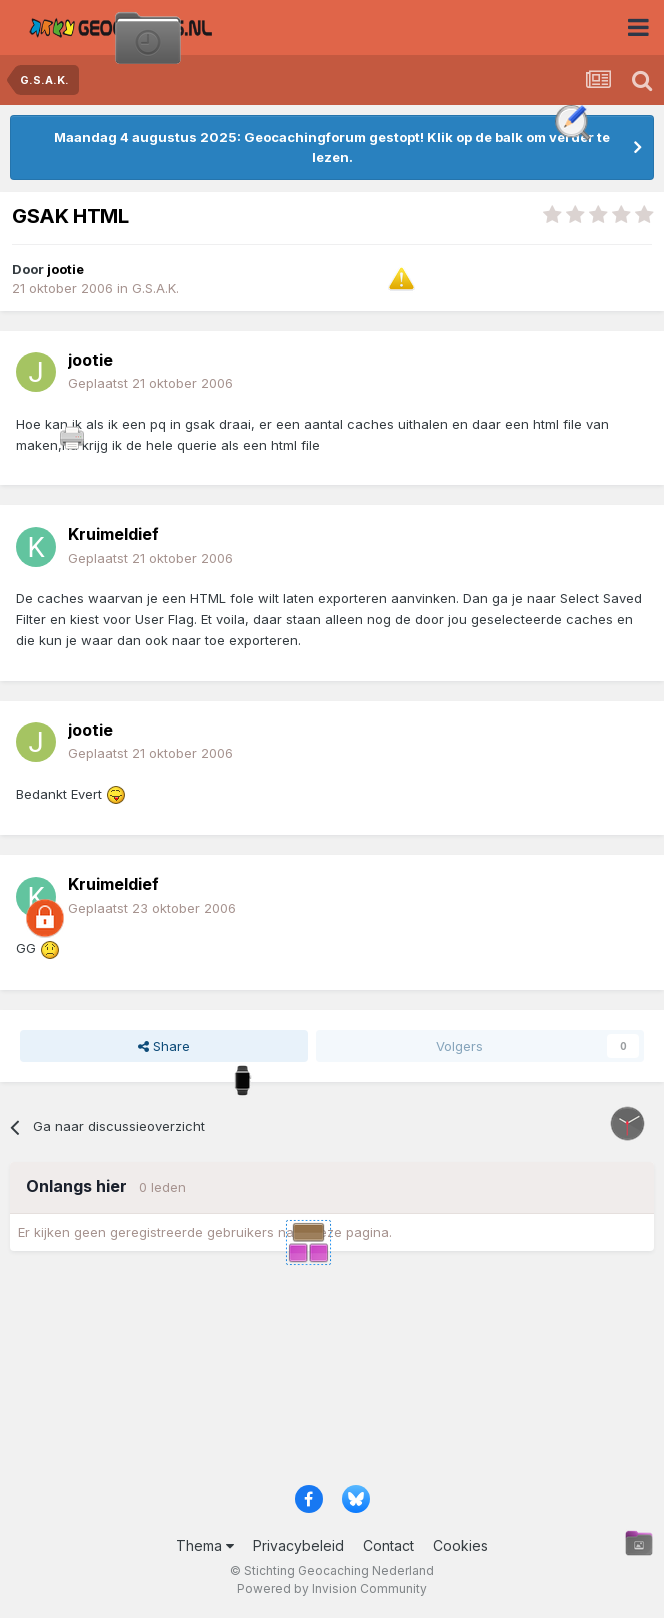  Describe the element at coordinates (242, 1080) in the screenshot. I see `apple watch device icon` at that location.